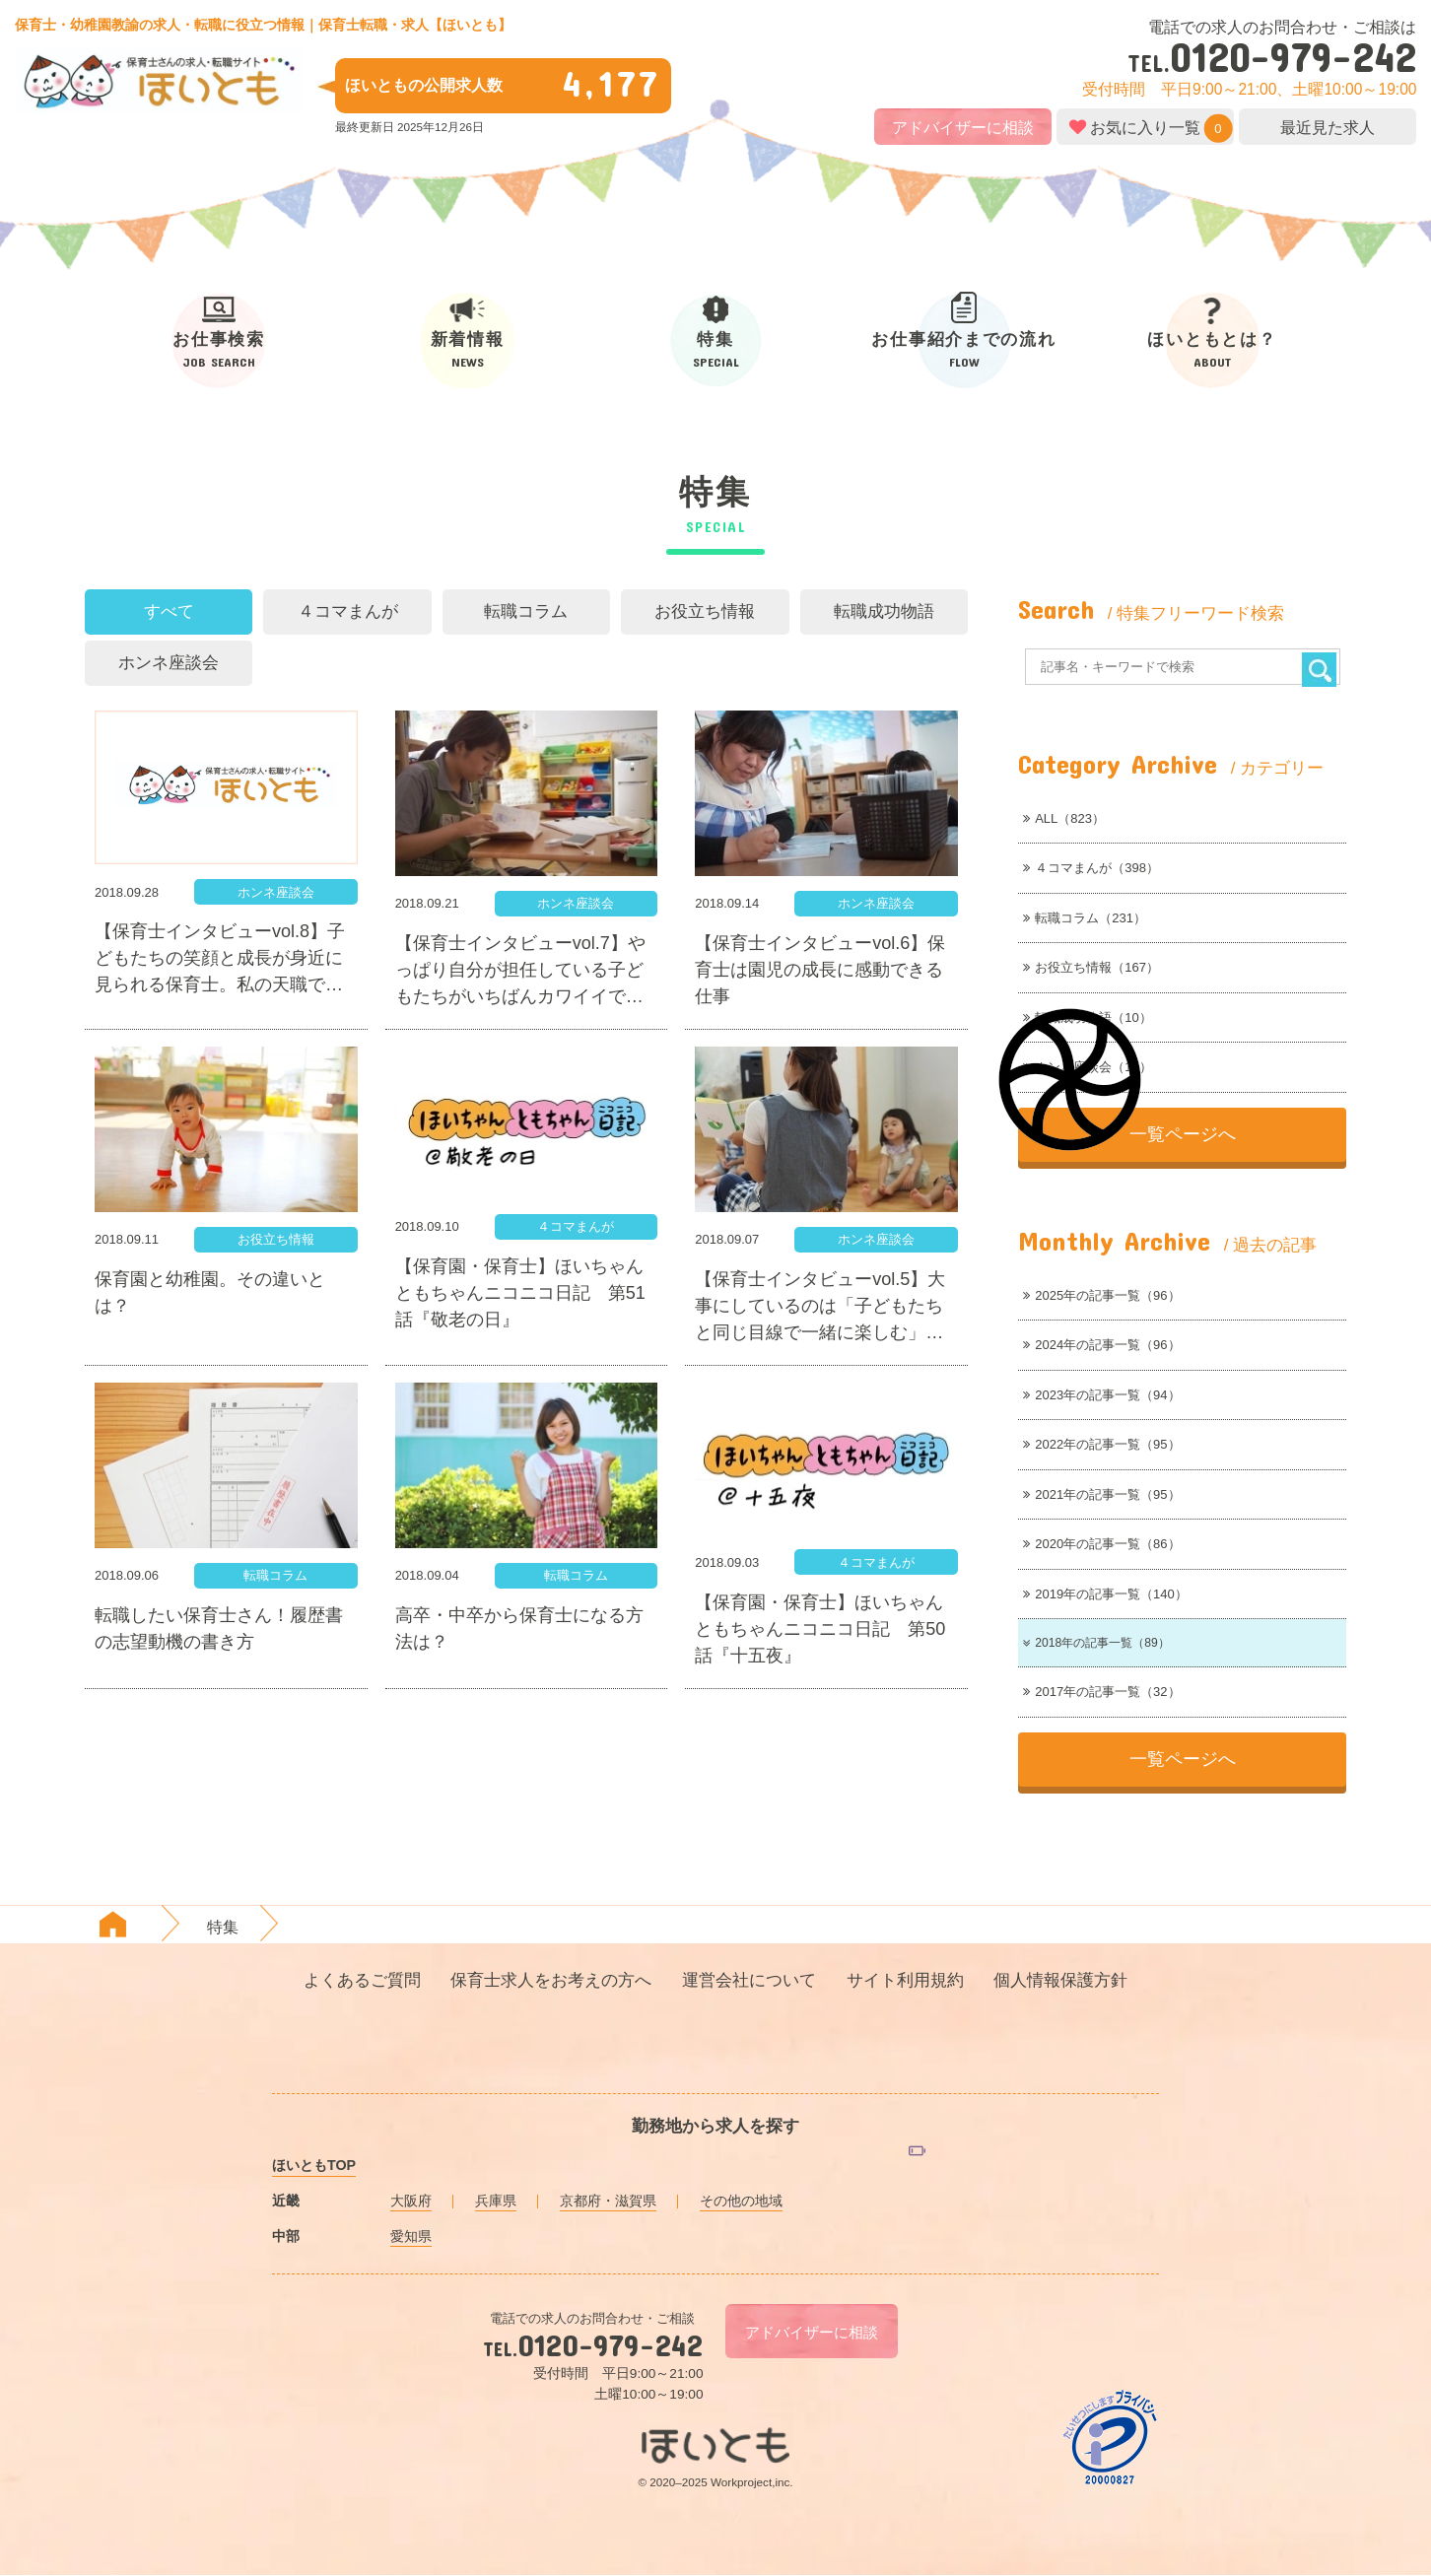  Describe the element at coordinates (1069, 1079) in the screenshot. I see `indicates loading or processing in progress` at that location.